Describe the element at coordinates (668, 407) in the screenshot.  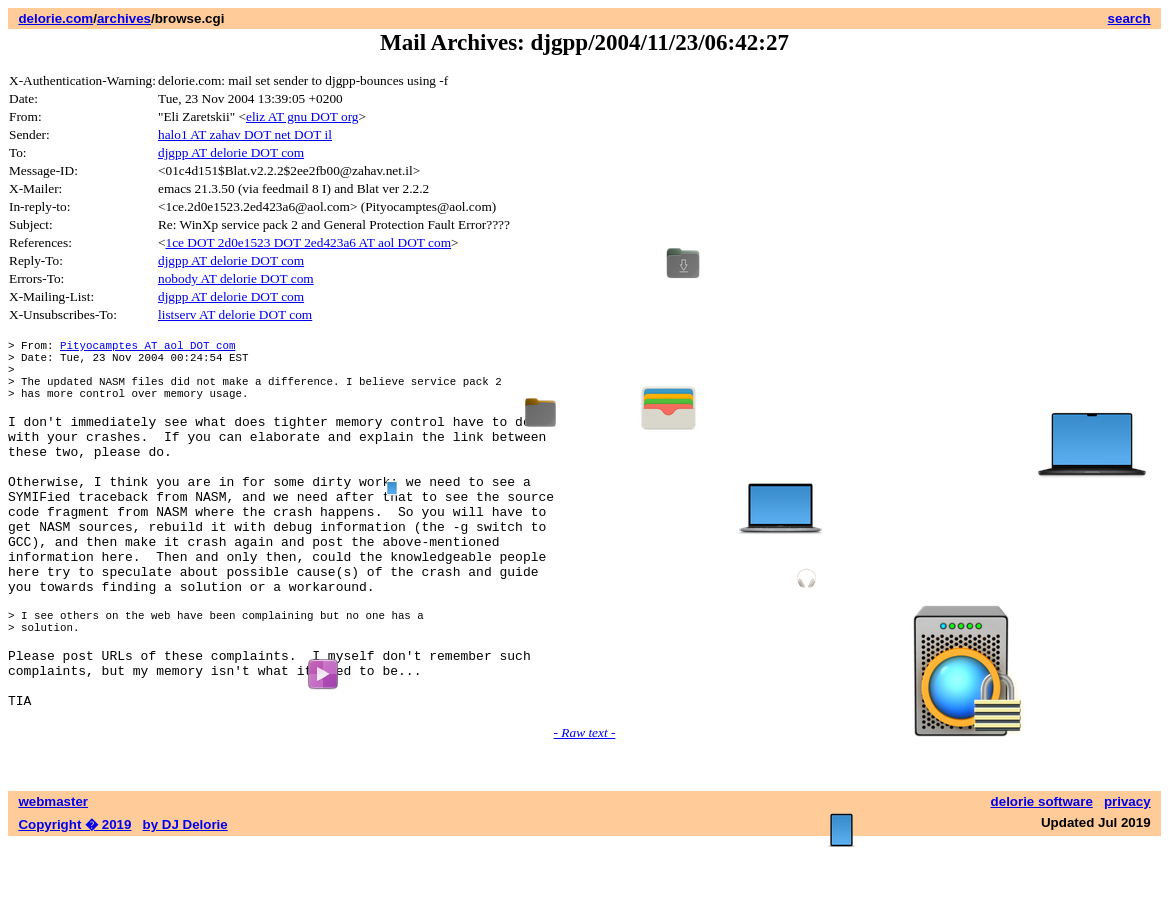
I see `access wallet settings and preferences` at that location.